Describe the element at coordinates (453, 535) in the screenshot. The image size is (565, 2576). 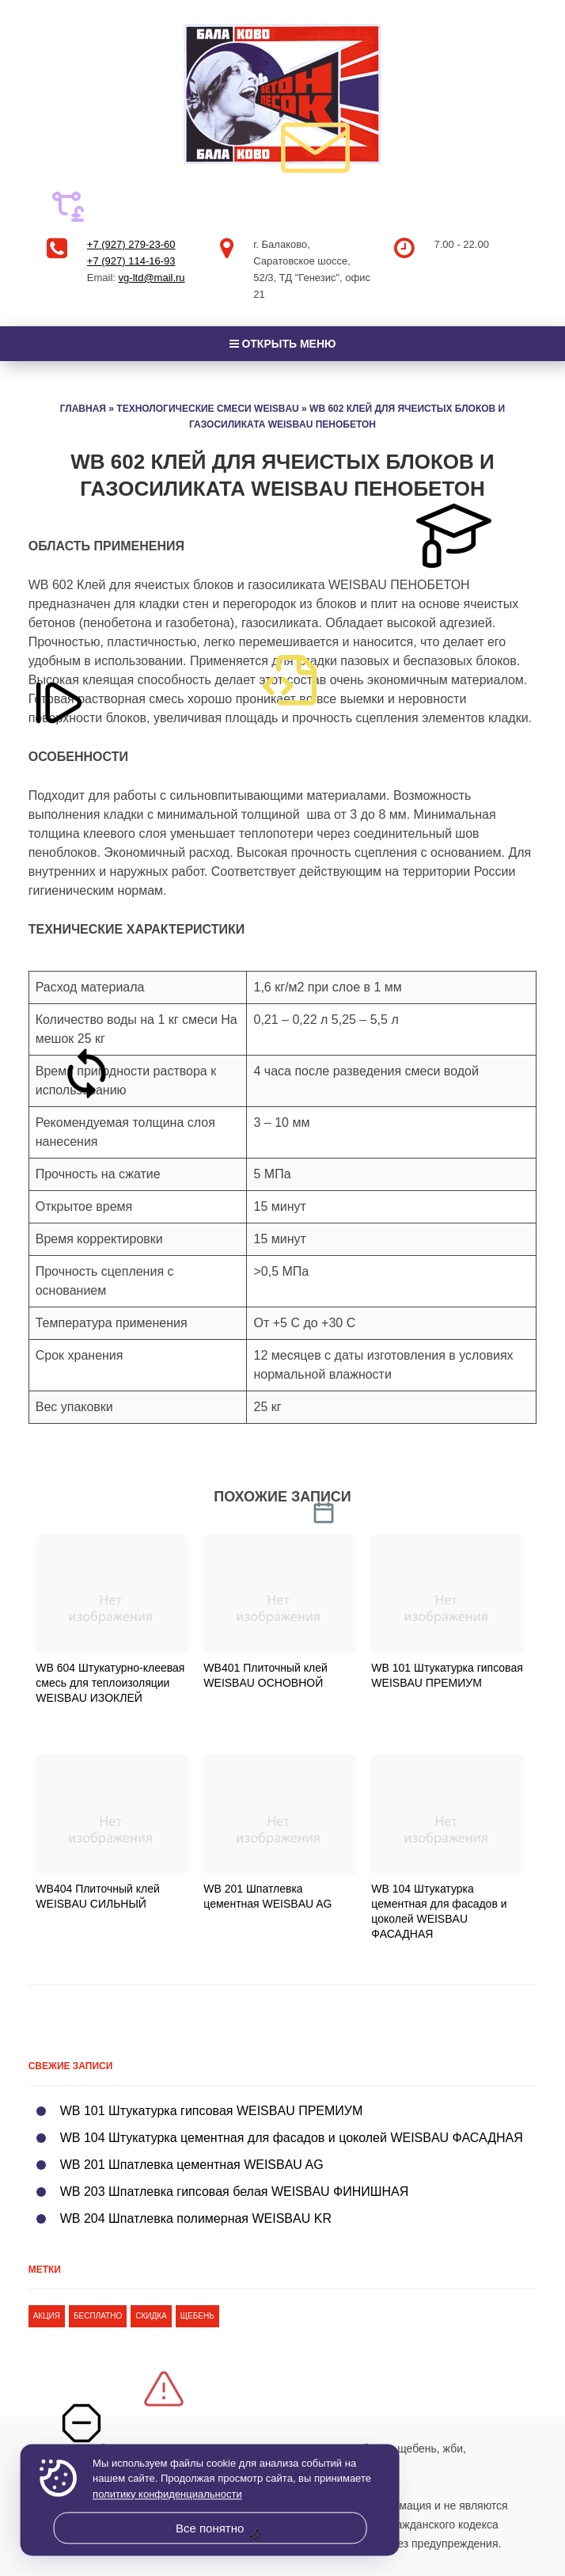
I see `access educational resources or tutorials` at that location.